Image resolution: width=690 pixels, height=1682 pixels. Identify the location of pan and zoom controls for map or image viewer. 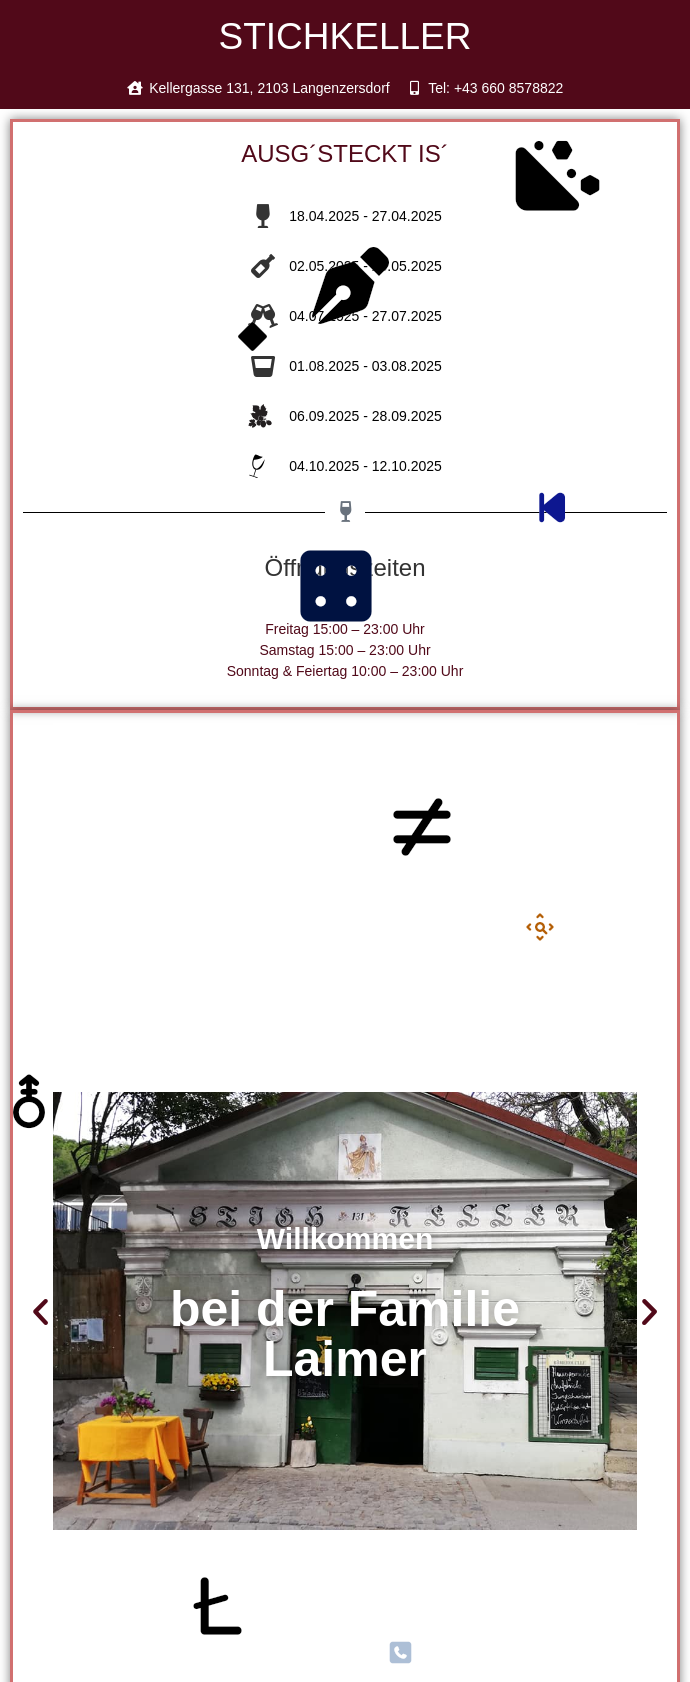
(540, 927).